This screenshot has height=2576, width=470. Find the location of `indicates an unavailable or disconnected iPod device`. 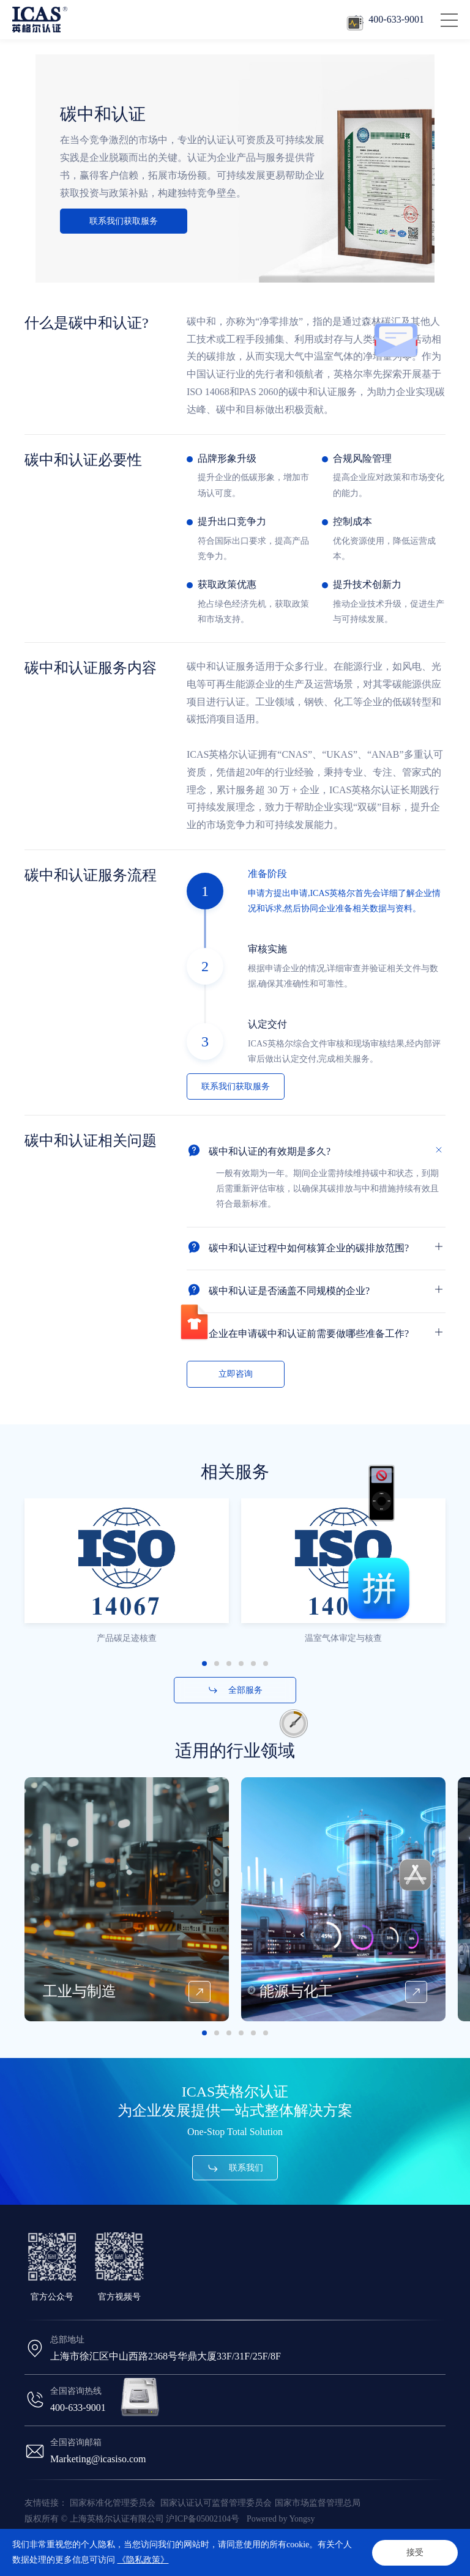

indicates an unavailable or disconnected iPod device is located at coordinates (381, 1493).